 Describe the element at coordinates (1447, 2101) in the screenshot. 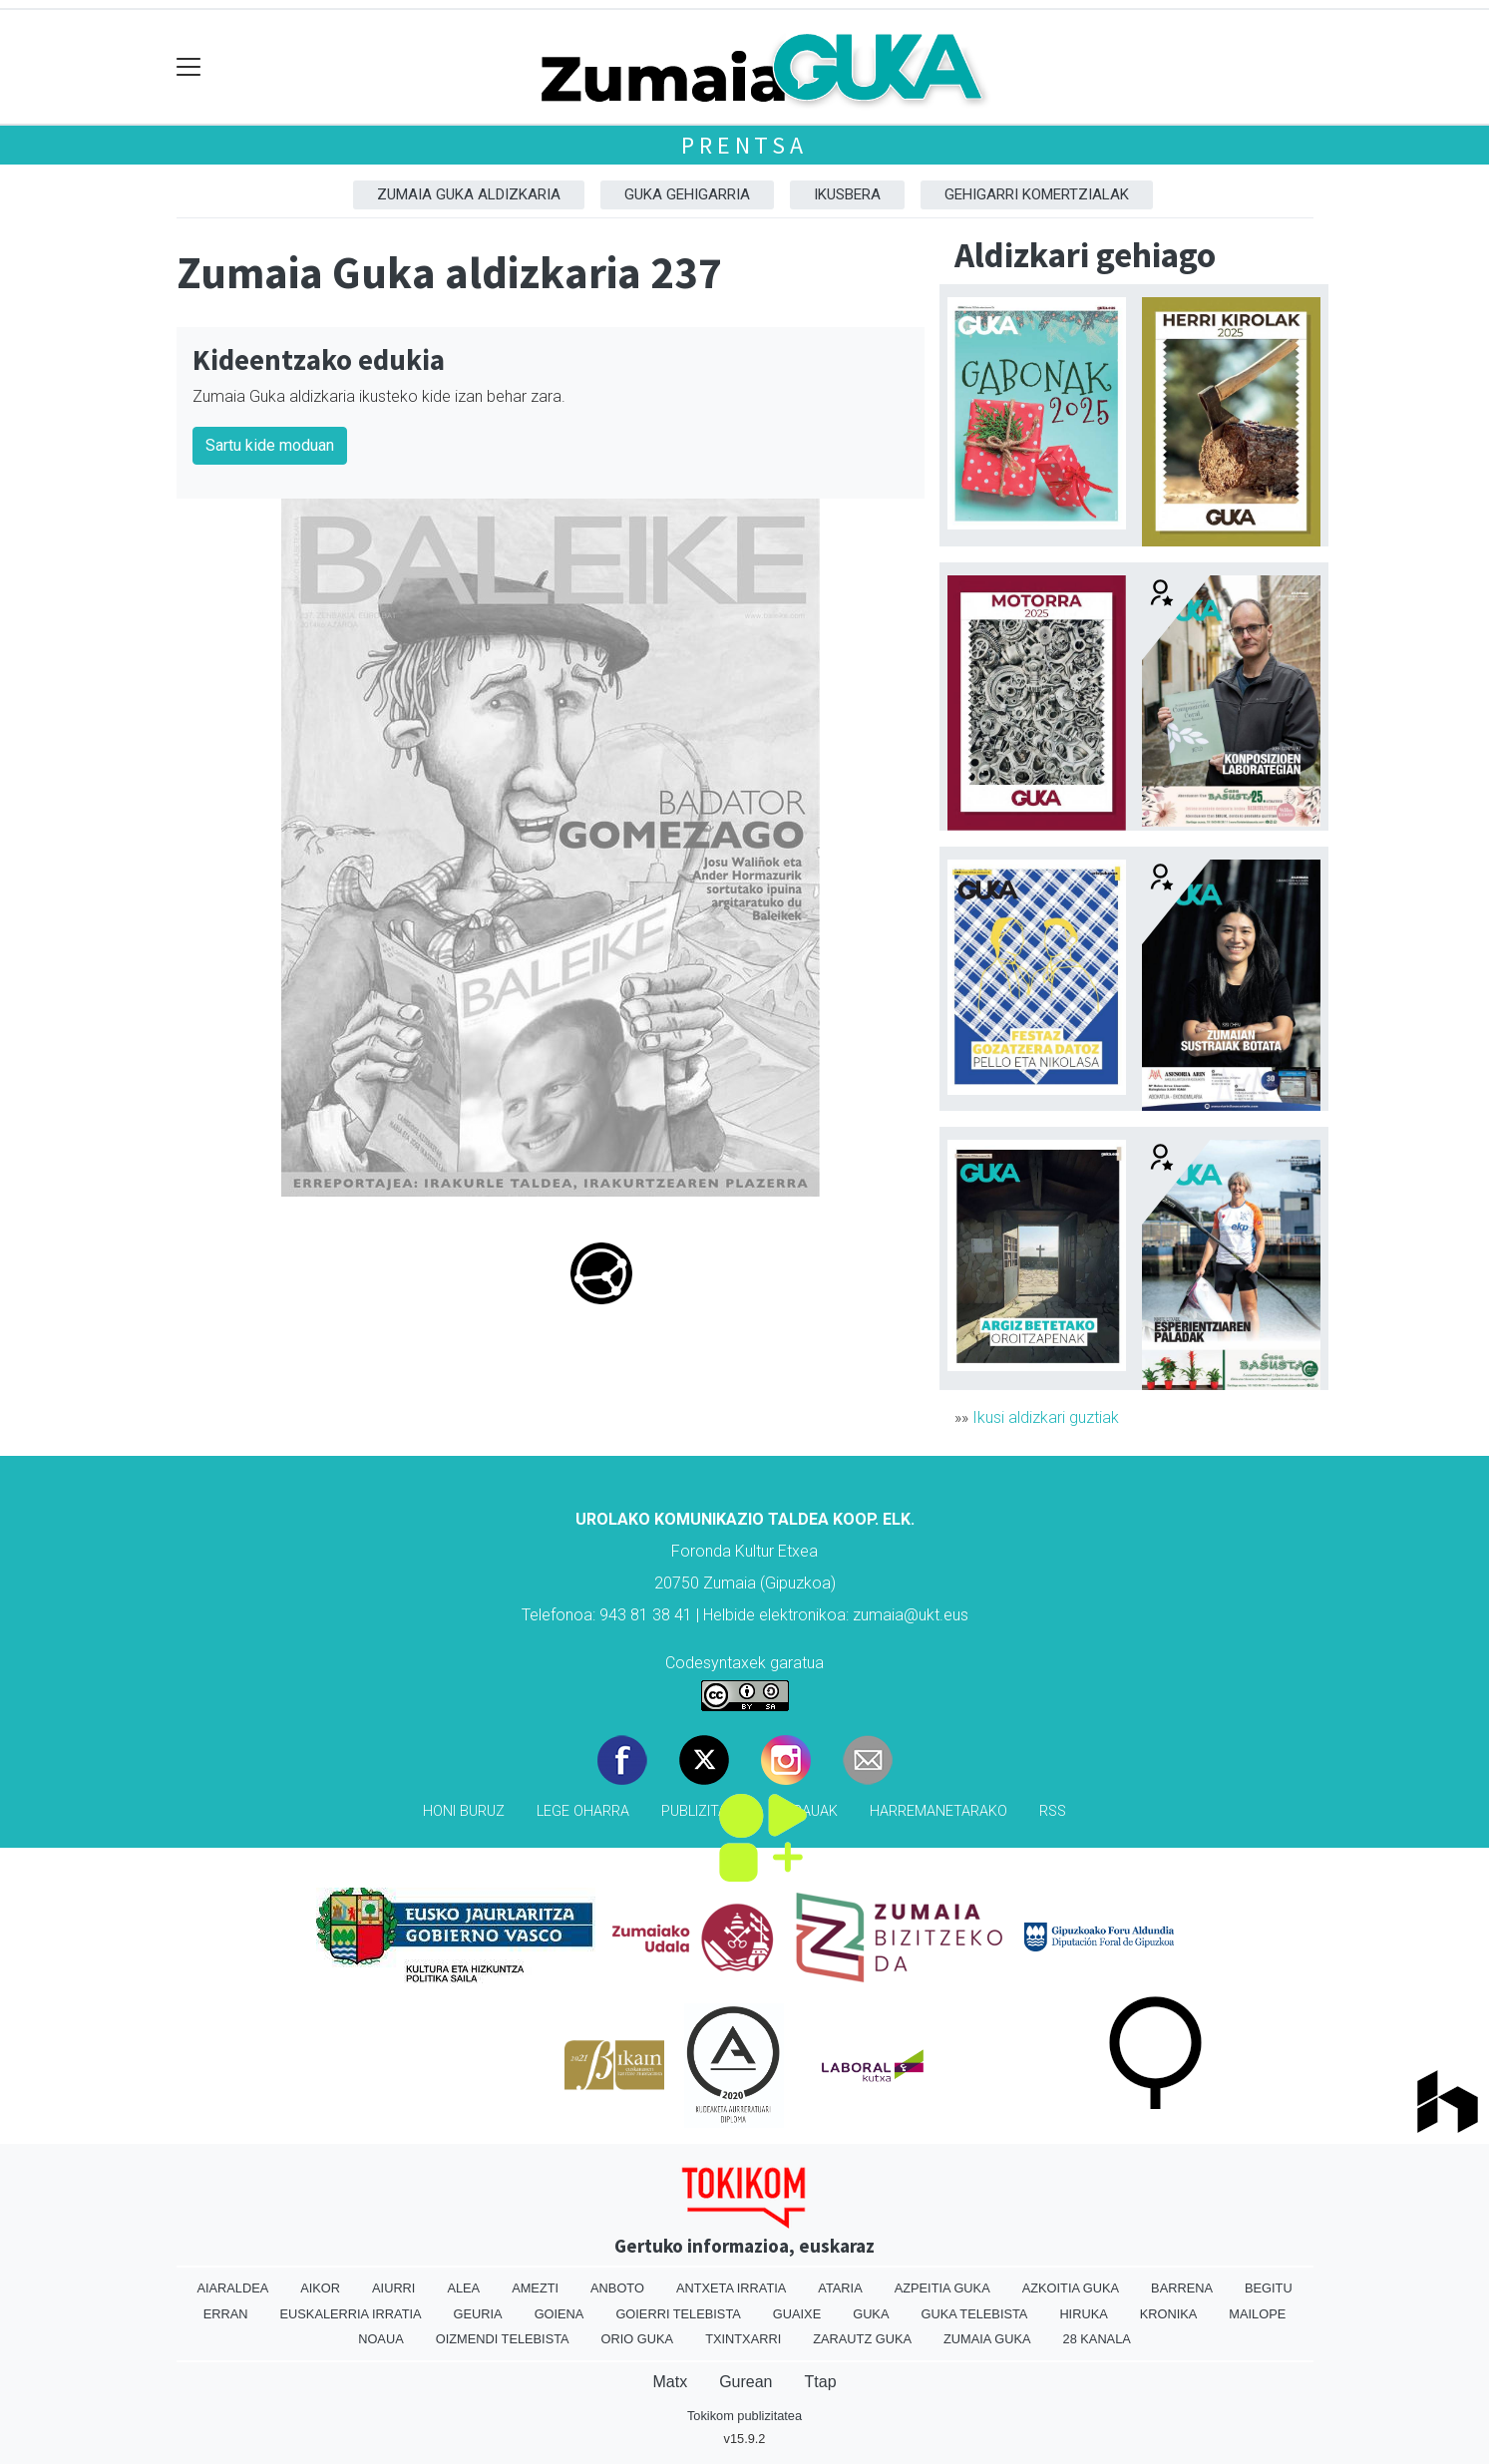

I see `open the Hearth app` at that location.